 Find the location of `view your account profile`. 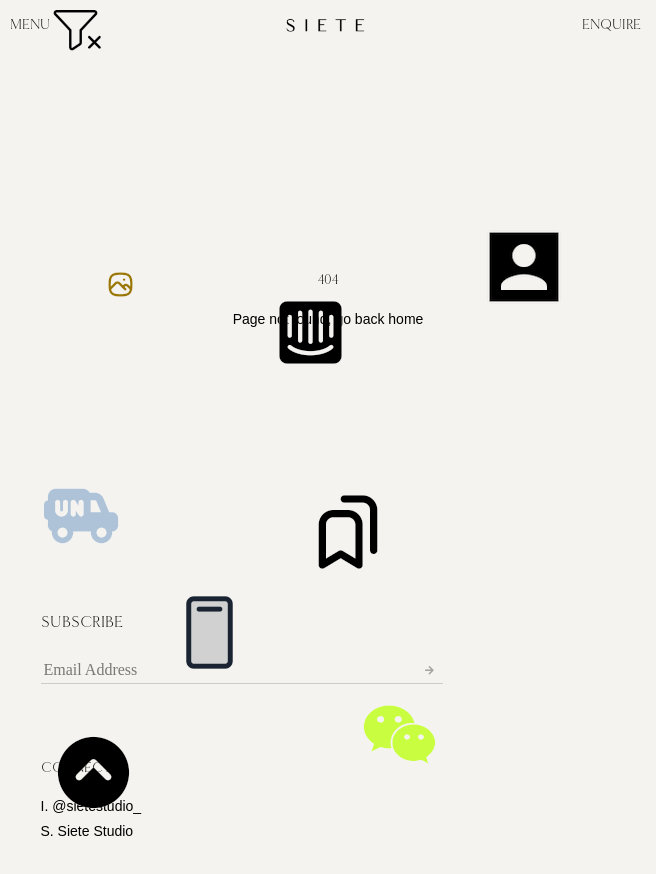

view your account profile is located at coordinates (524, 267).